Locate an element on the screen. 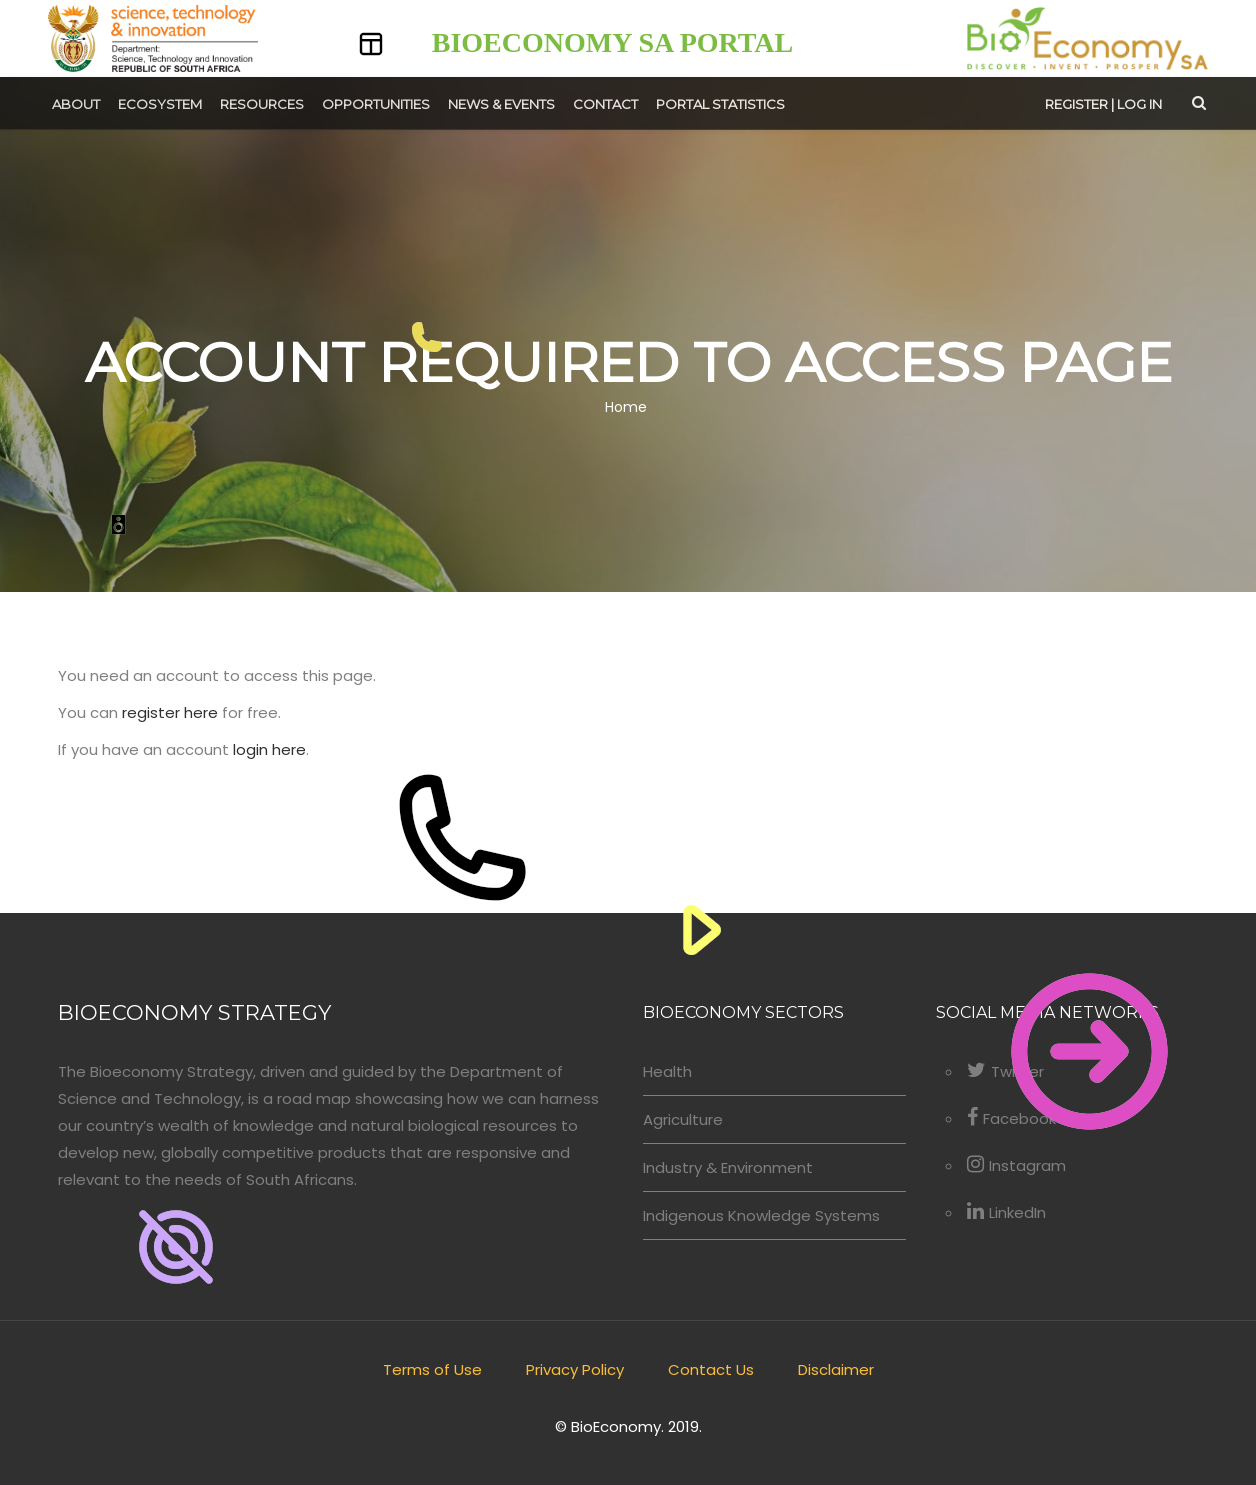  make a phone call is located at coordinates (462, 837).